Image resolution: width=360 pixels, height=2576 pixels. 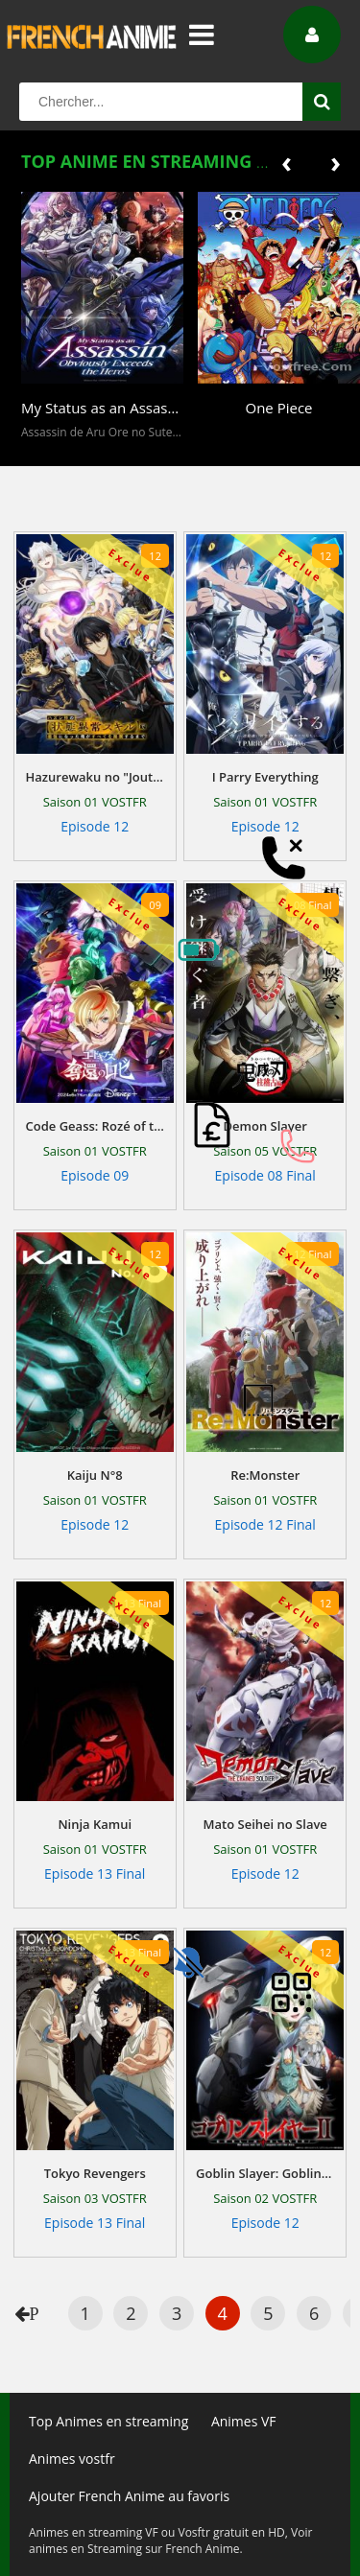 What do you see at coordinates (317, 269) in the screenshot?
I see `redo last action` at bounding box center [317, 269].